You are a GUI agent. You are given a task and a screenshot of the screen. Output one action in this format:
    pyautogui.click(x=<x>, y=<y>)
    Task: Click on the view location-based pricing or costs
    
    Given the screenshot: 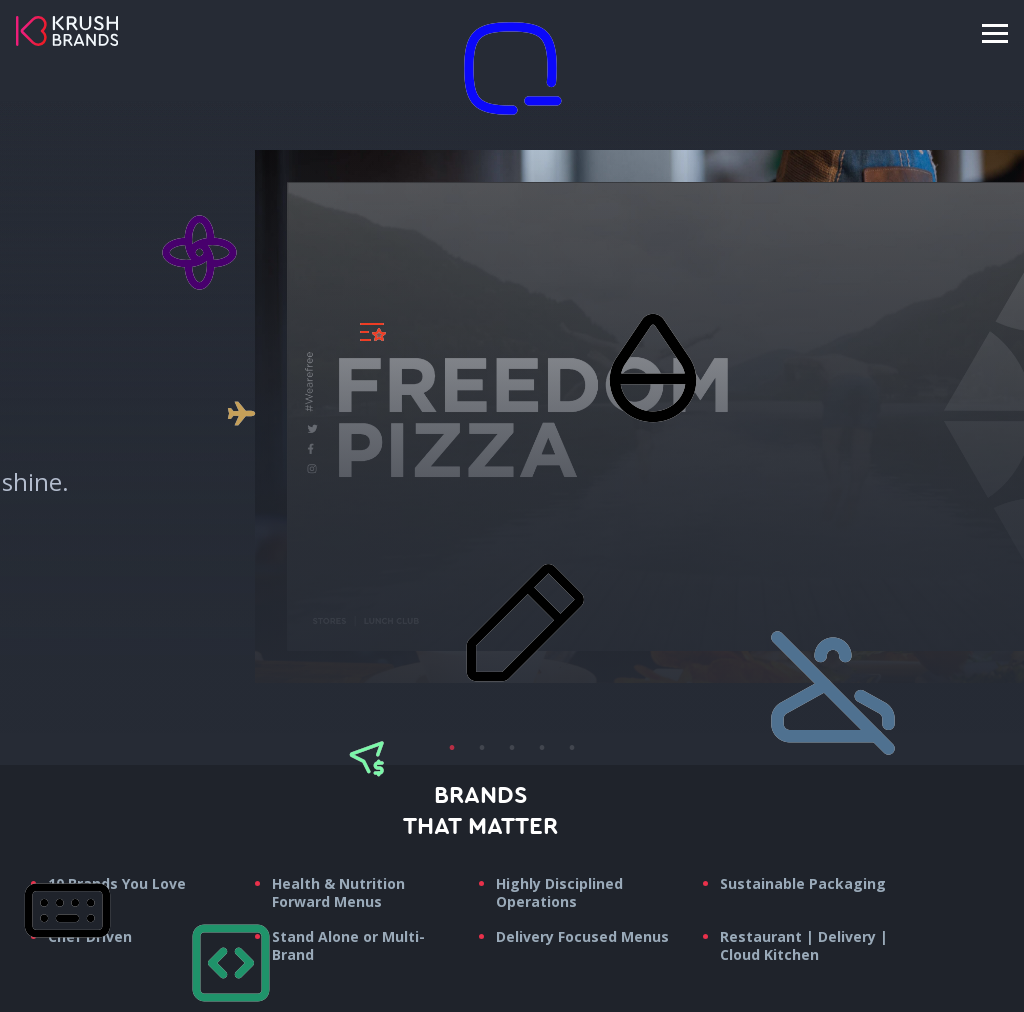 What is the action you would take?
    pyautogui.click(x=367, y=758)
    